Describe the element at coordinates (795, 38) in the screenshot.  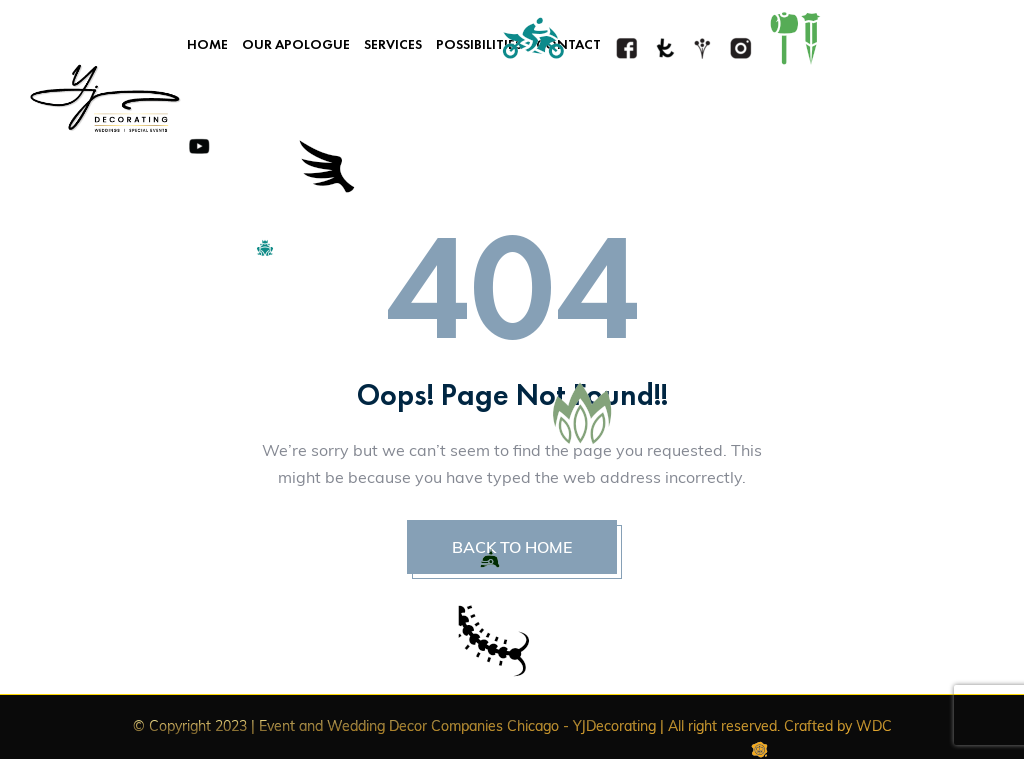
I see `craft or equip stake and hammer weapons` at that location.